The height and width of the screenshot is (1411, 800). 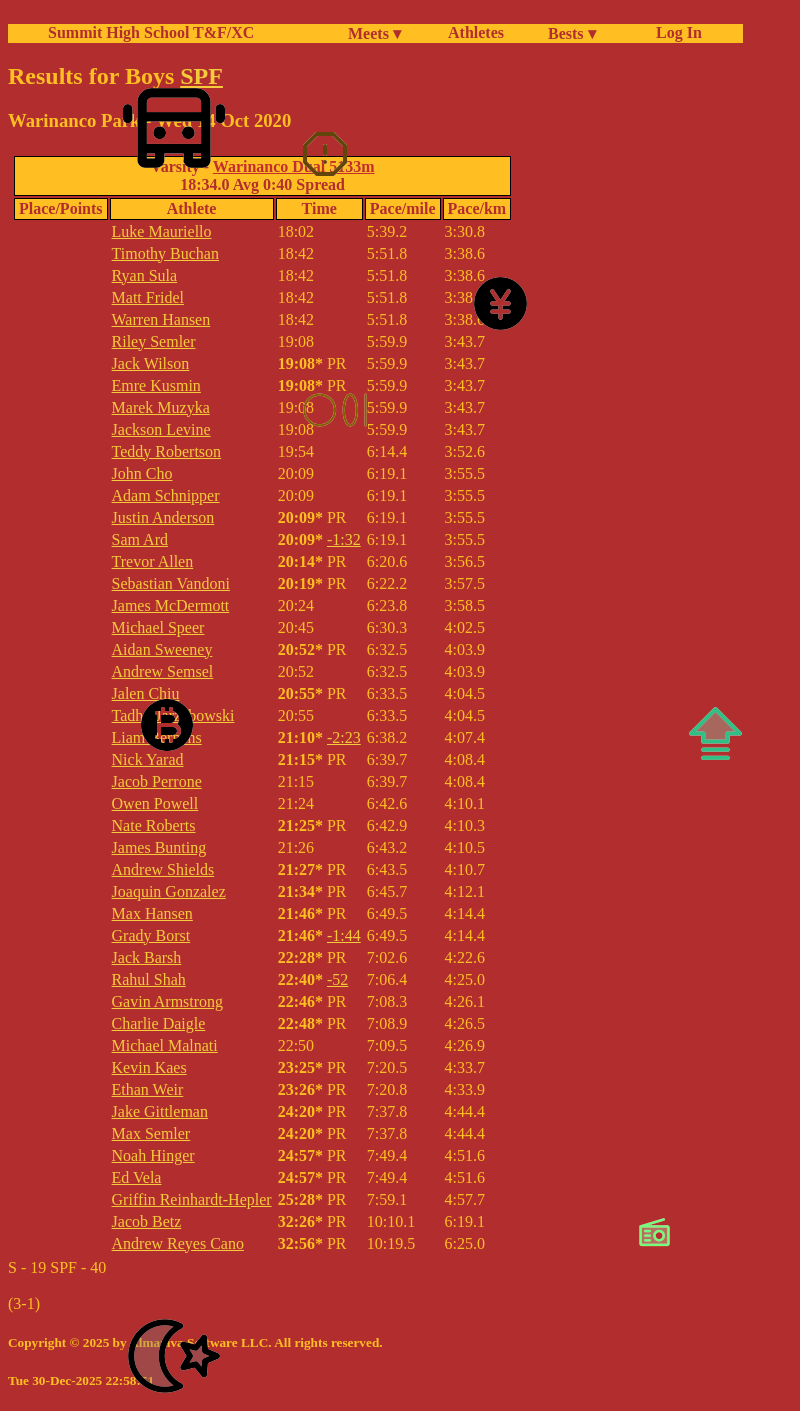 I want to click on view bus routes or schedules, so click(x=174, y=128).